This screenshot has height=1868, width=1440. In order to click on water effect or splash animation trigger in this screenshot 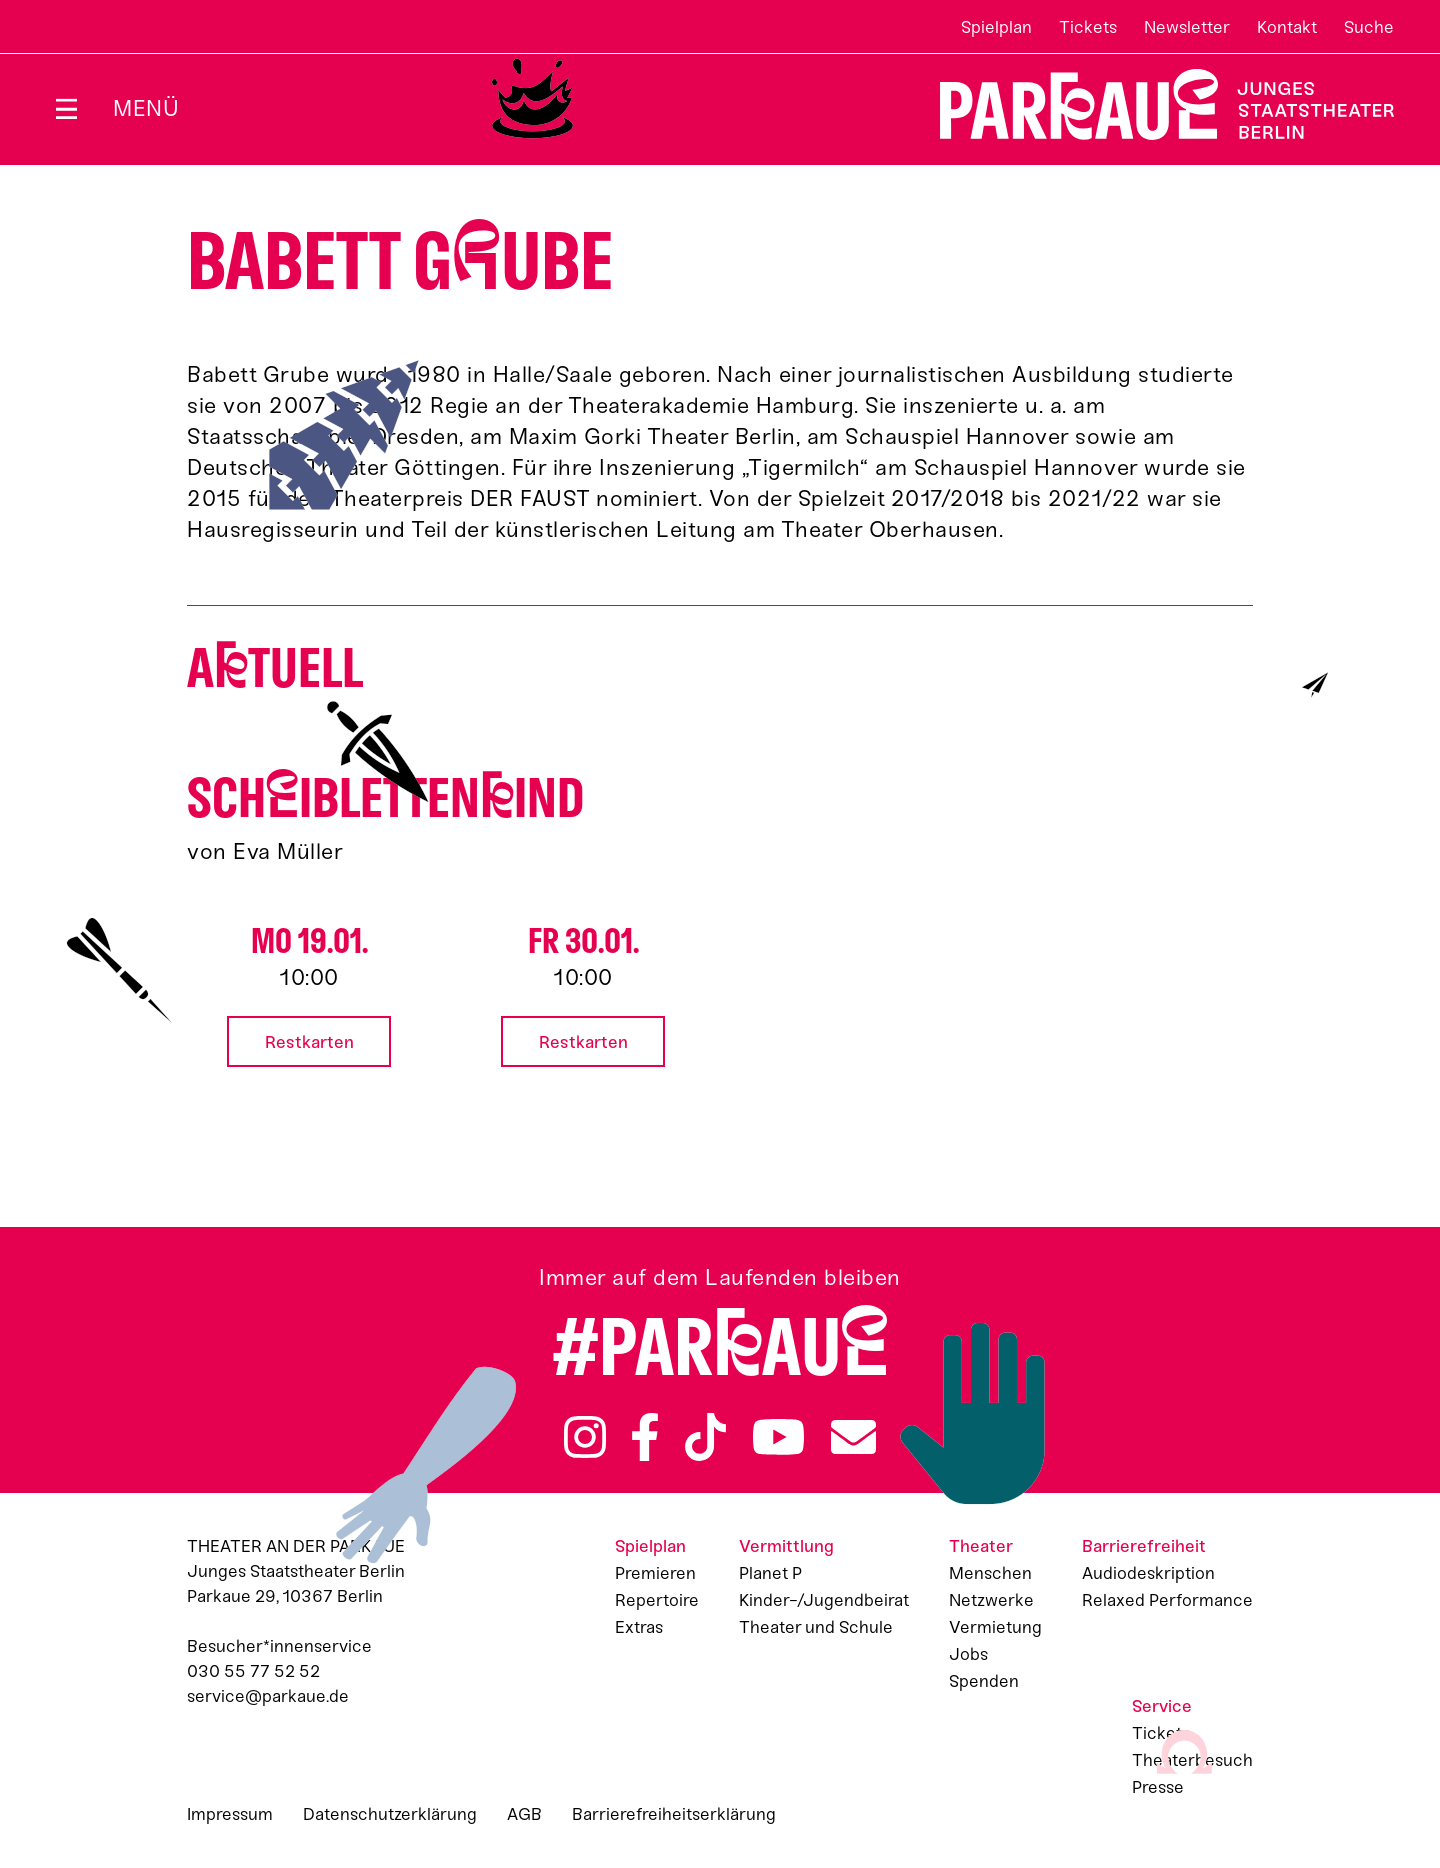, I will do `click(532, 98)`.